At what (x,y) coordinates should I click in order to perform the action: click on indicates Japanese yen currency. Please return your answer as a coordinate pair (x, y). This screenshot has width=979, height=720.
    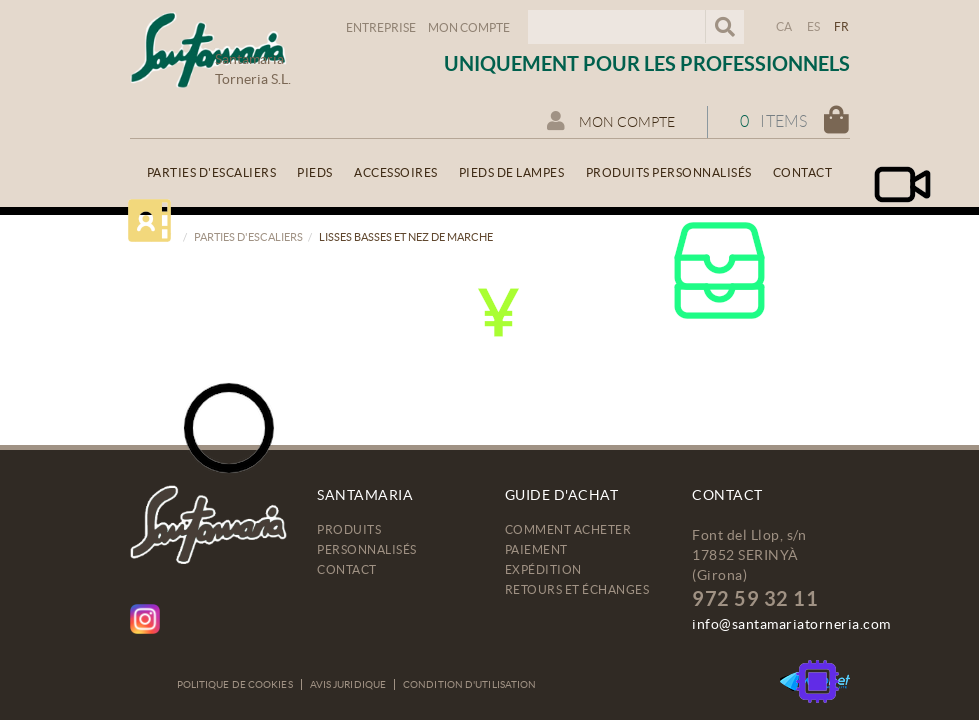
    Looking at the image, I should click on (498, 312).